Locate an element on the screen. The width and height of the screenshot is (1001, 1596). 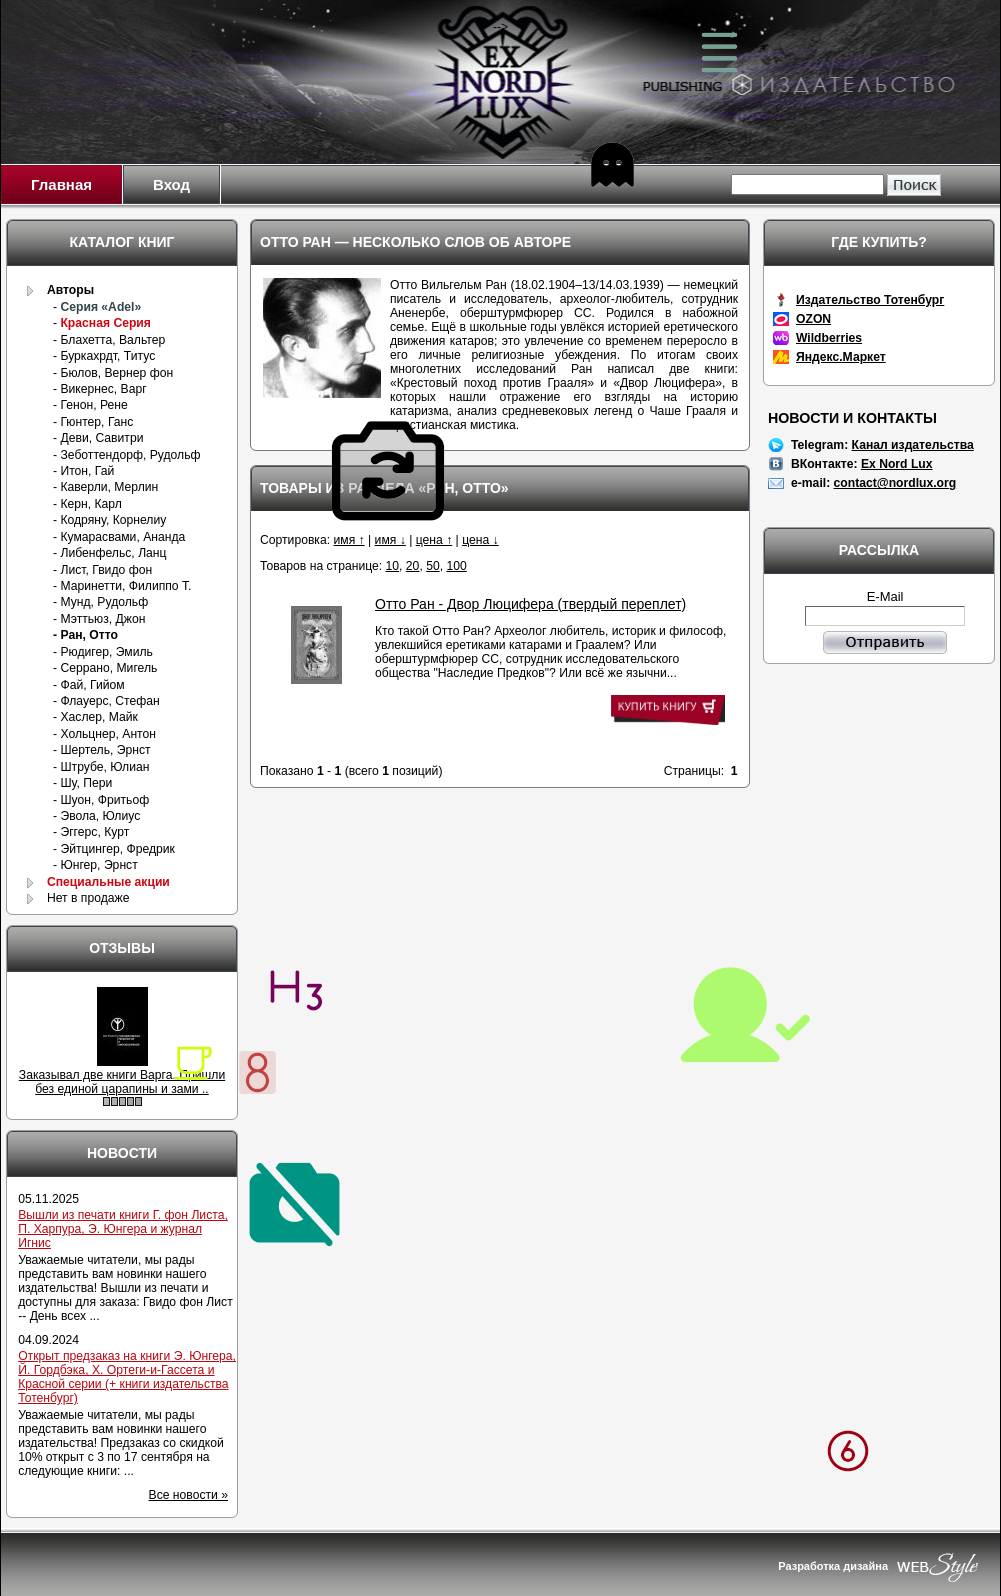
switch to compact list view is located at coordinates (719, 52).